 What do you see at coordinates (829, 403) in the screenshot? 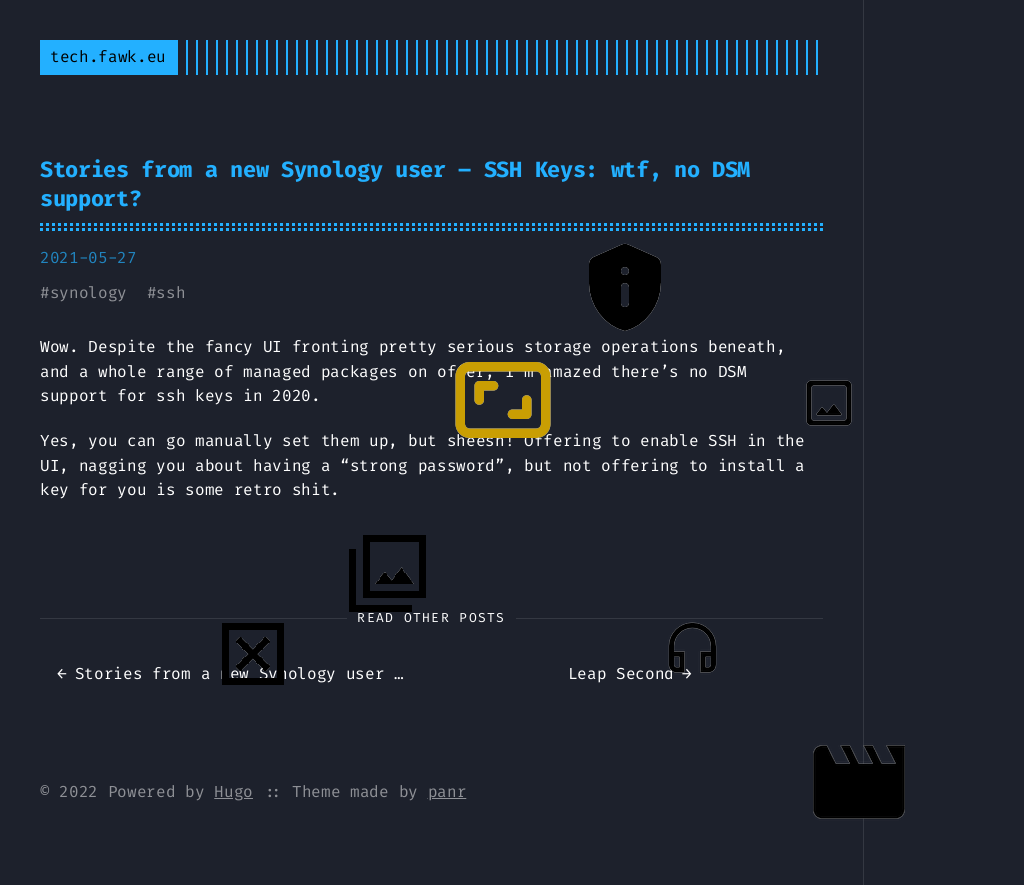
I see `view original image without cropping` at bounding box center [829, 403].